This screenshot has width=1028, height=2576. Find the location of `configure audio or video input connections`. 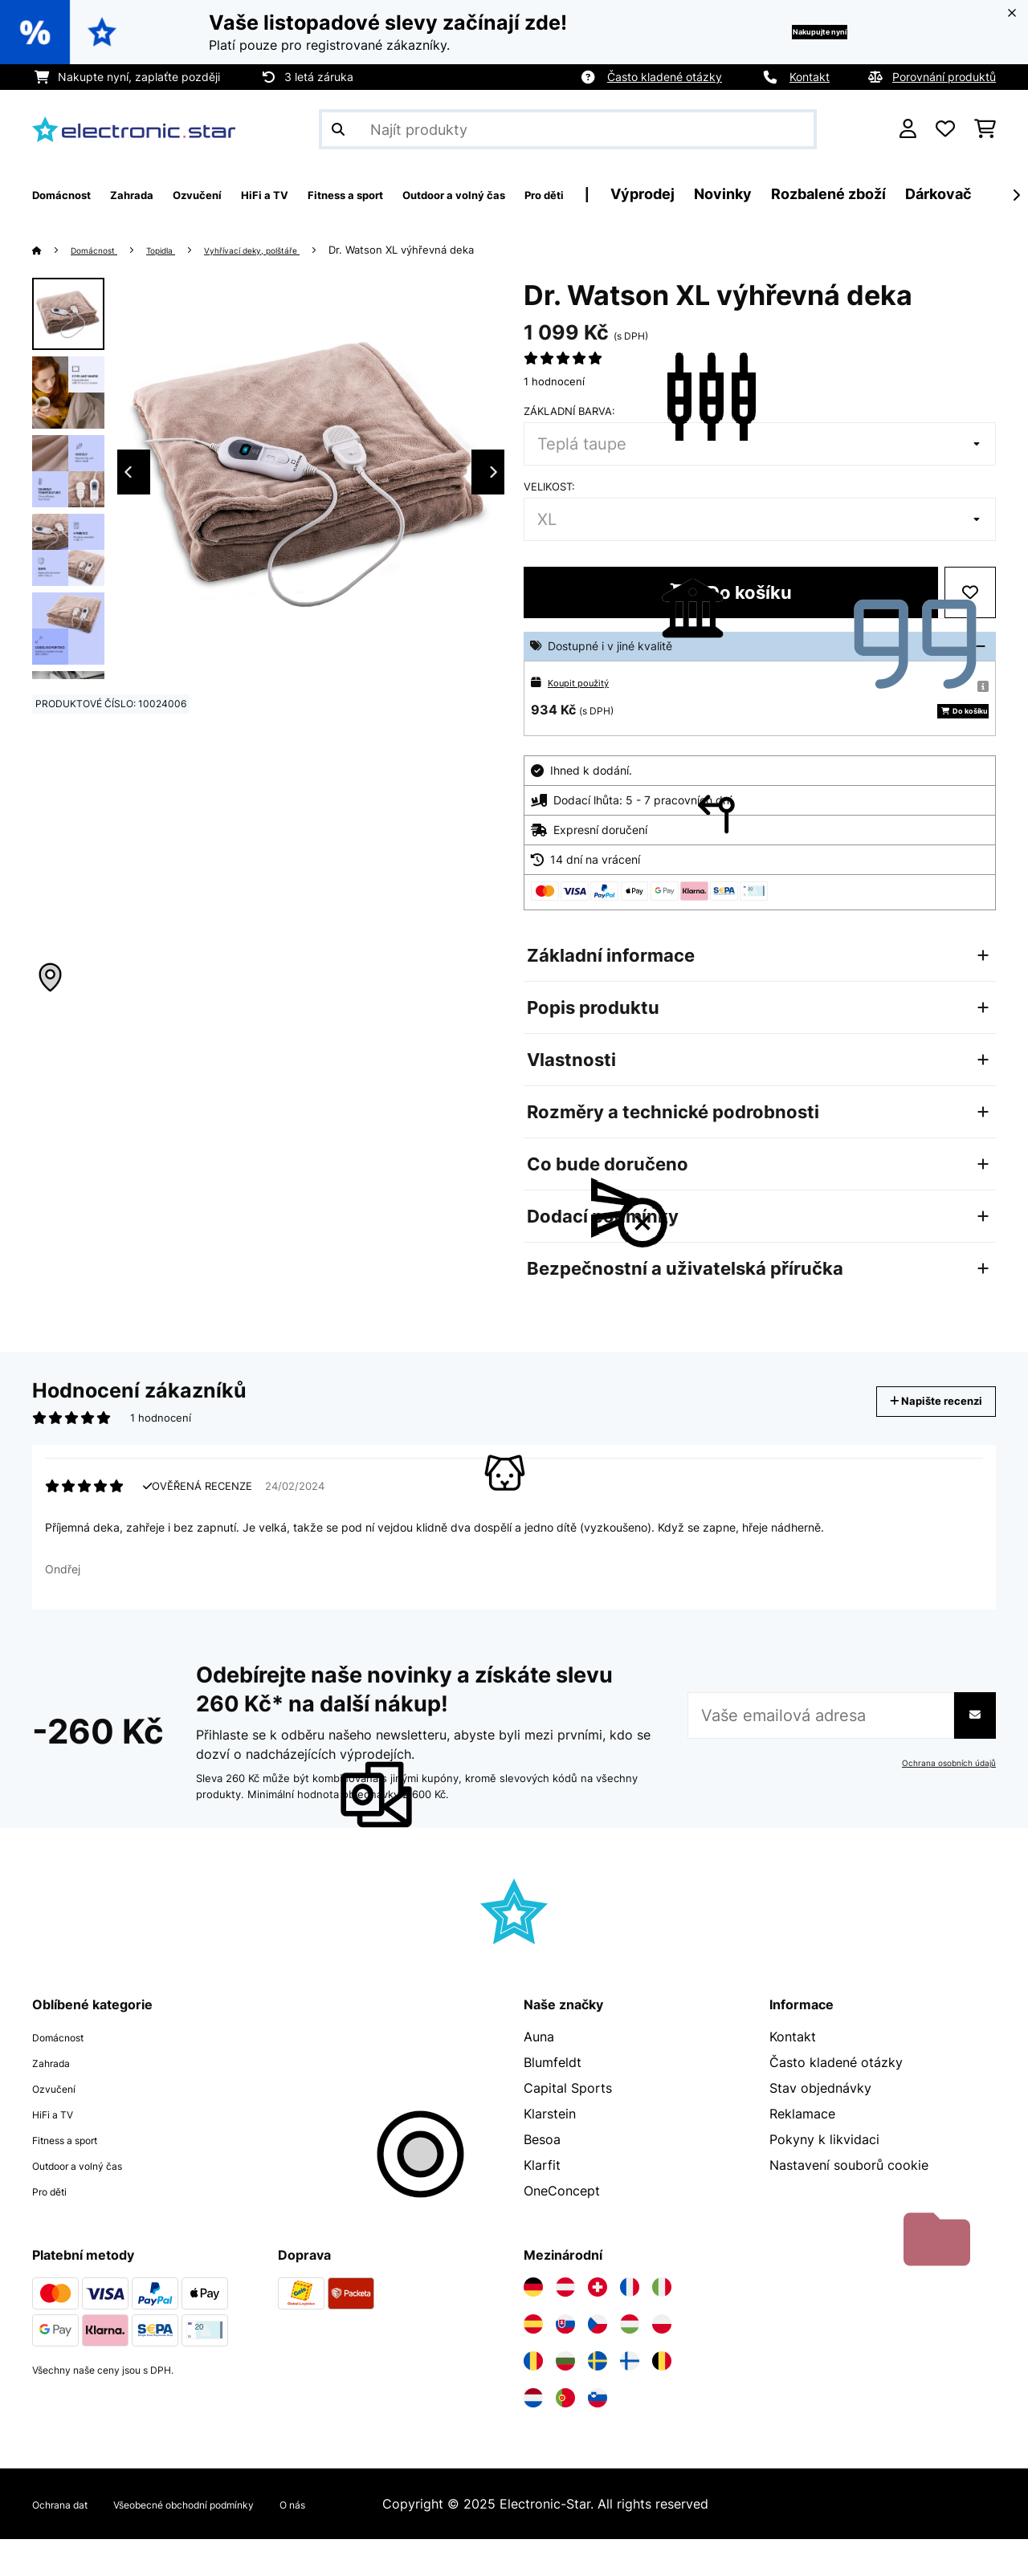

configure audio or video input connections is located at coordinates (712, 397).